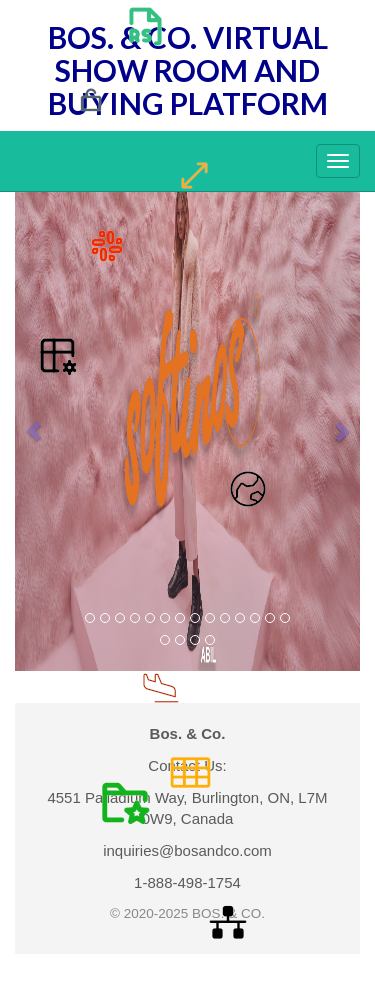 The width and height of the screenshot is (375, 994). I want to click on unlocked or unsecured state, so click(91, 101).